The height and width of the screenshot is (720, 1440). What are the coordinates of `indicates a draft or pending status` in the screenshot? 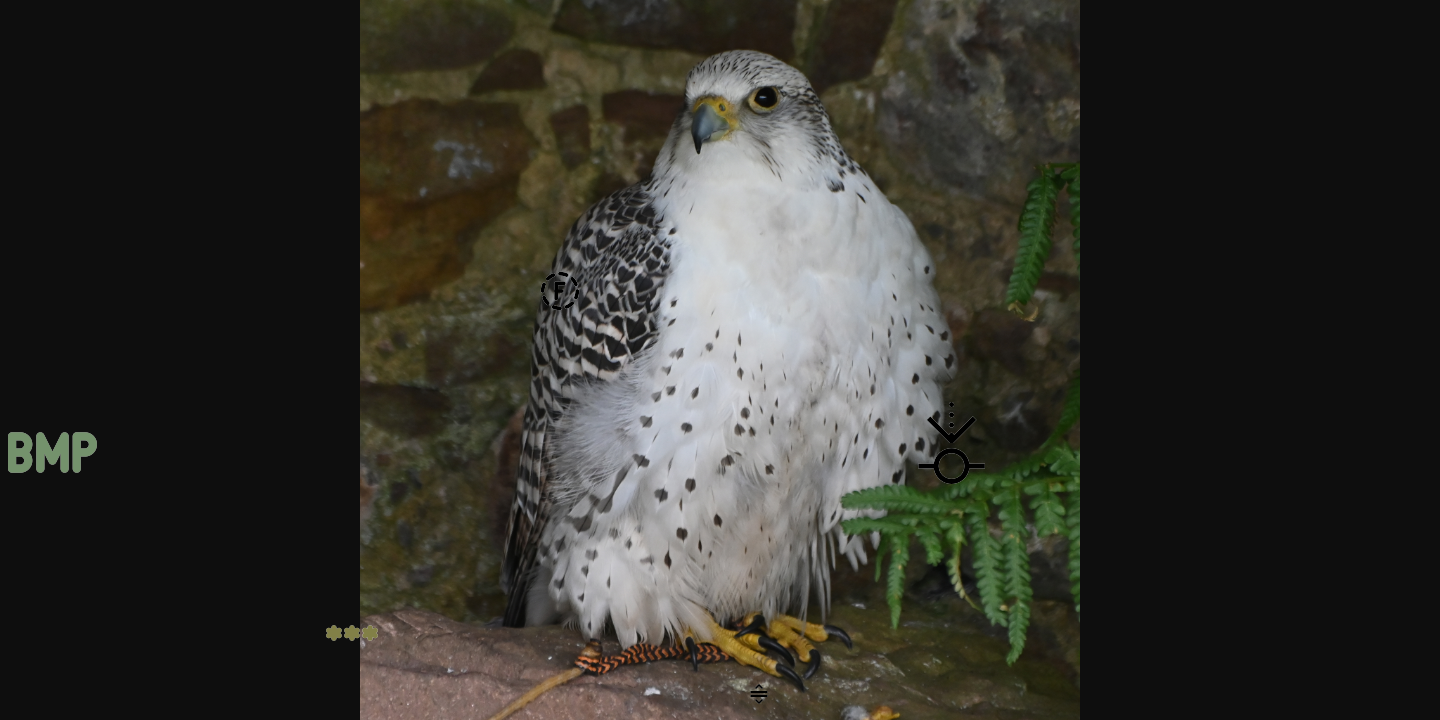 It's located at (560, 291).